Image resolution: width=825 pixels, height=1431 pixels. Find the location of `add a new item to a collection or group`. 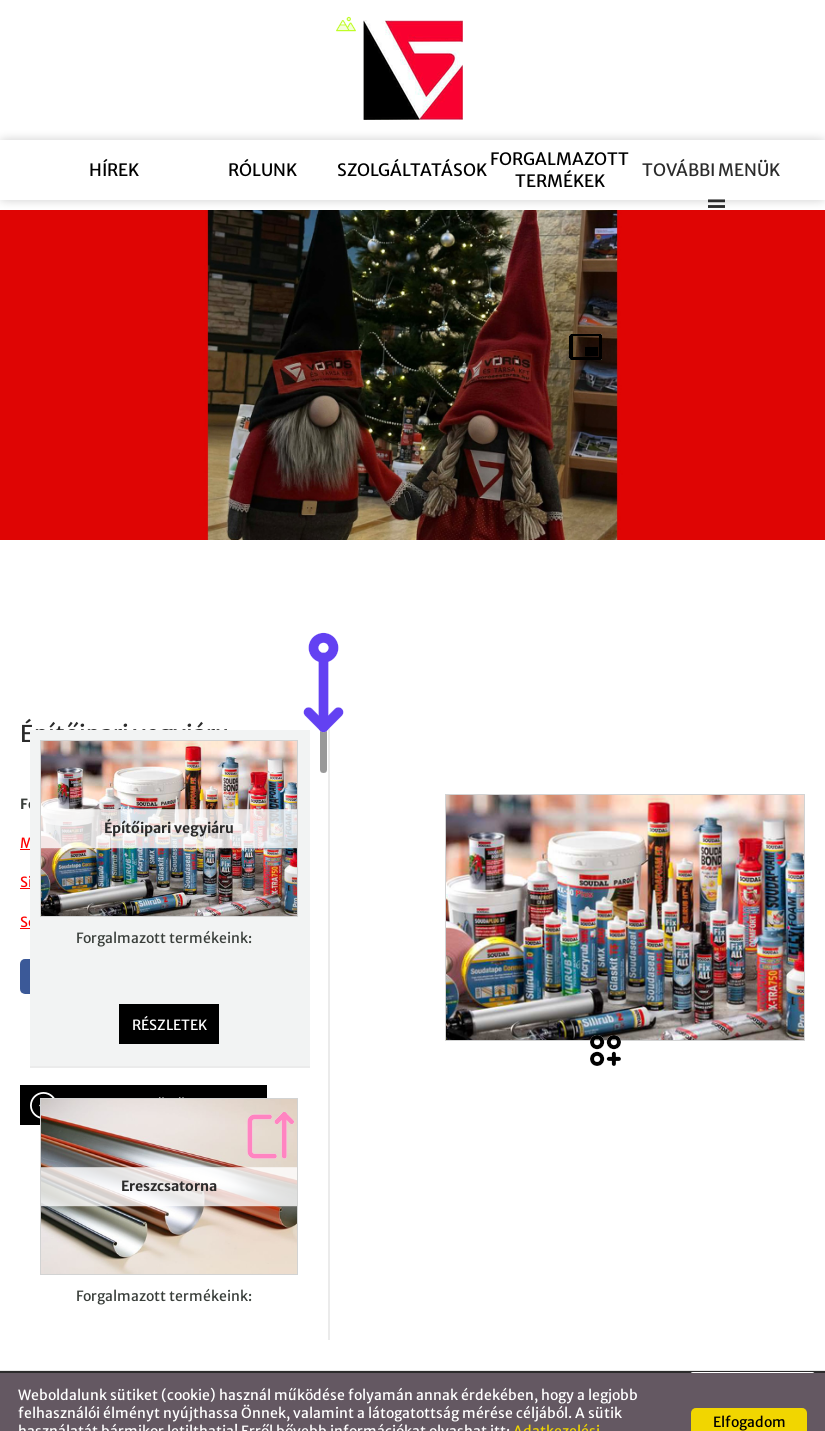

add a new item to a collection or group is located at coordinates (605, 1050).